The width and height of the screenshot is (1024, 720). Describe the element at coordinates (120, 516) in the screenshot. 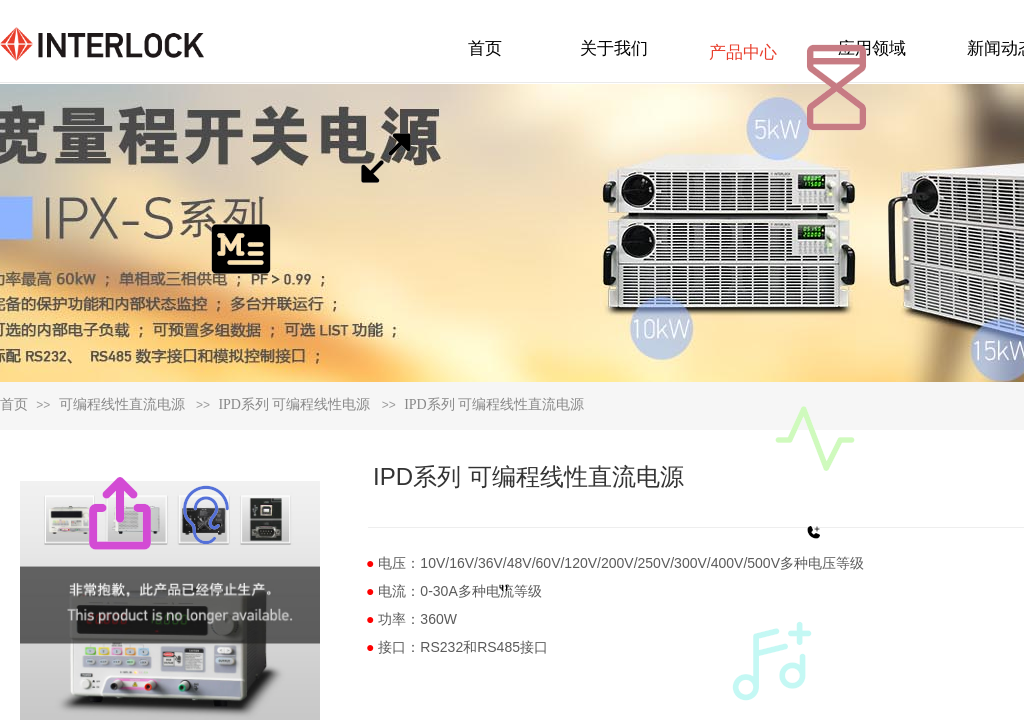

I see `export or share content to another app` at that location.